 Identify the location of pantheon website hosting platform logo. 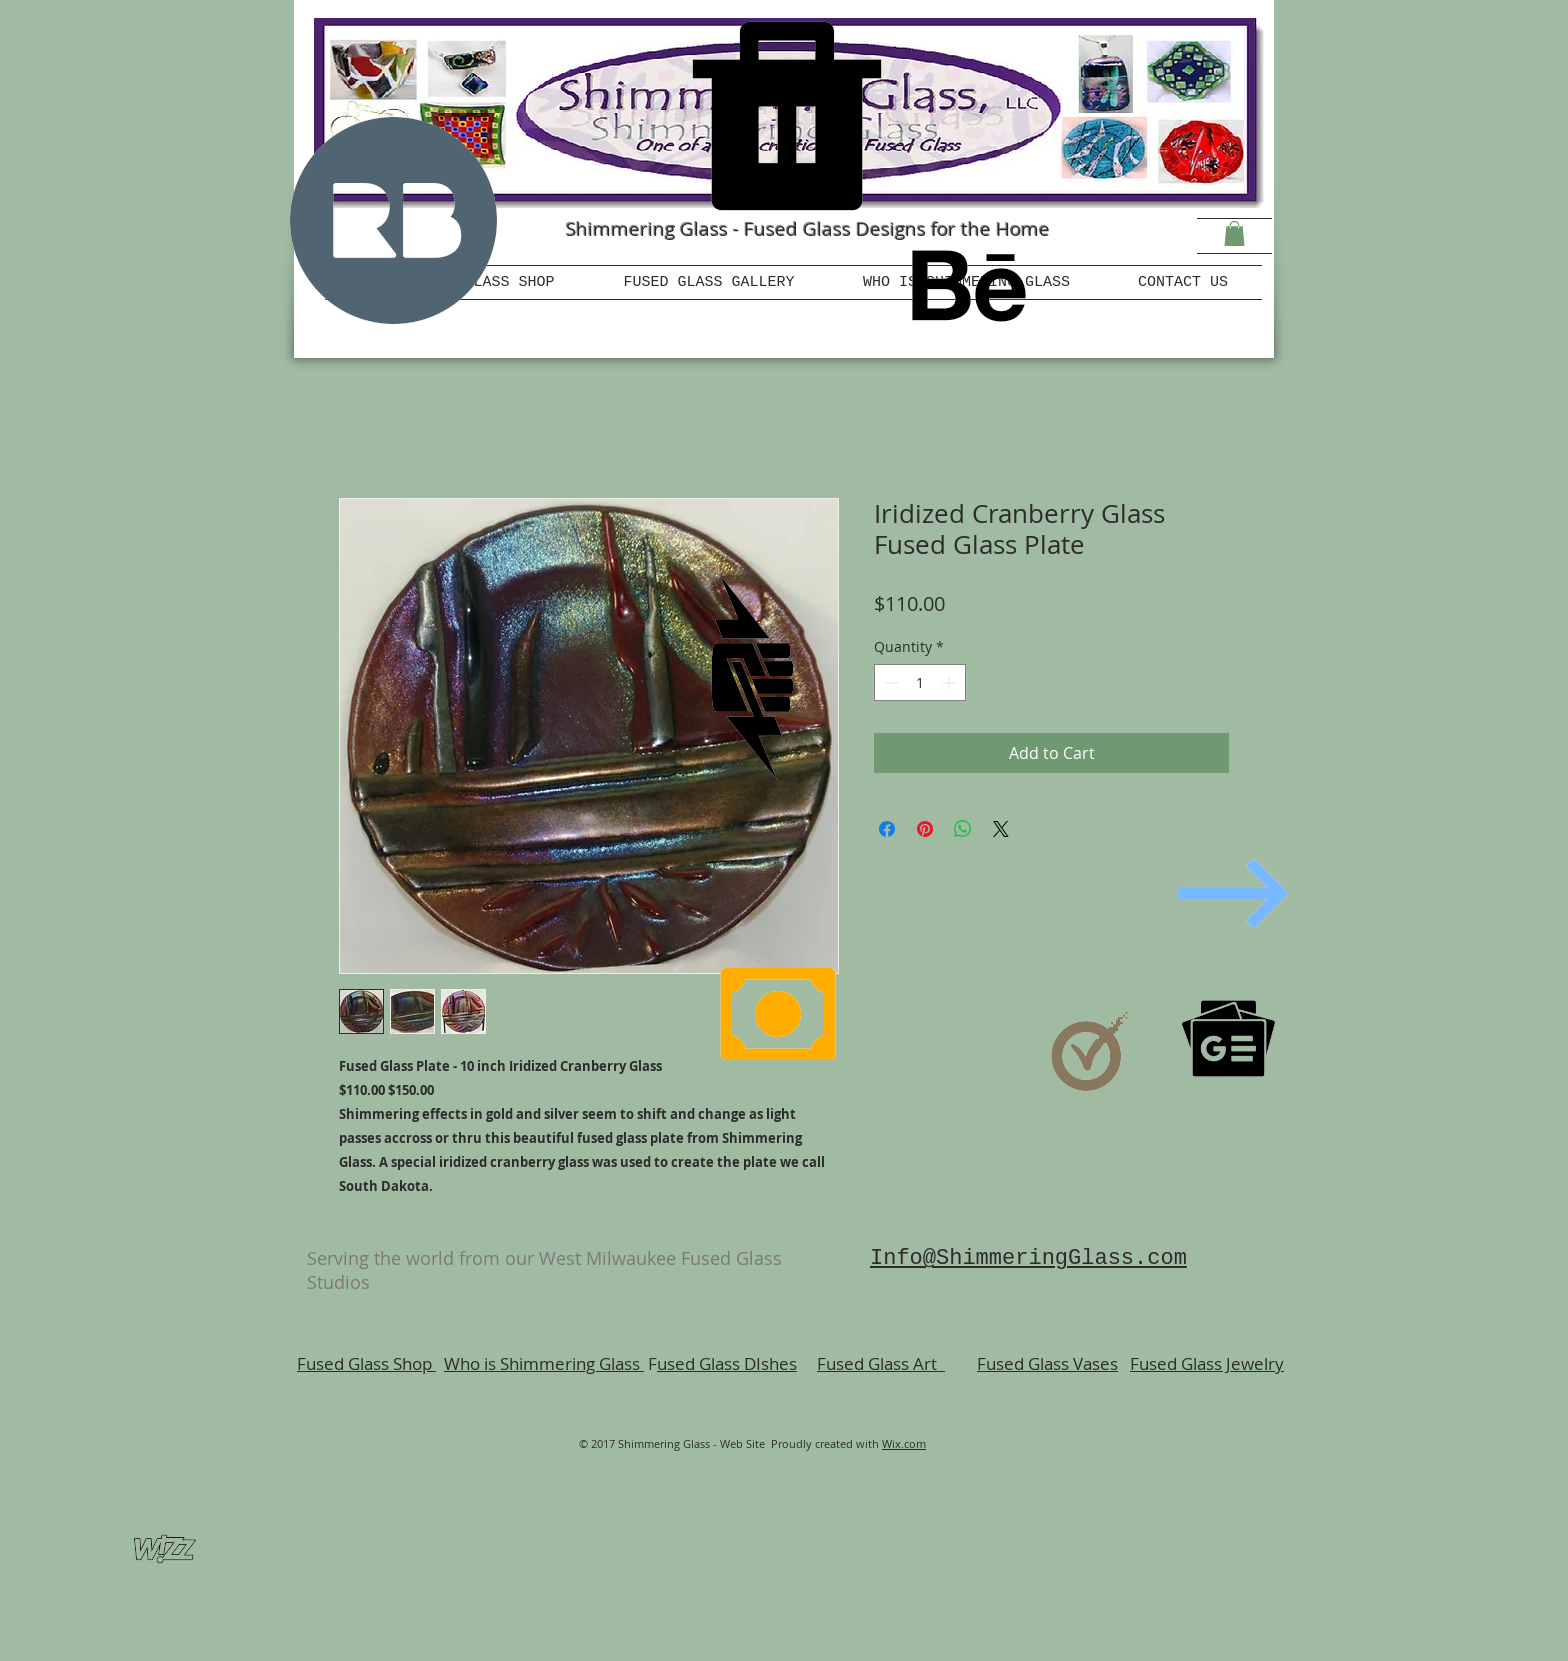
(757, 677).